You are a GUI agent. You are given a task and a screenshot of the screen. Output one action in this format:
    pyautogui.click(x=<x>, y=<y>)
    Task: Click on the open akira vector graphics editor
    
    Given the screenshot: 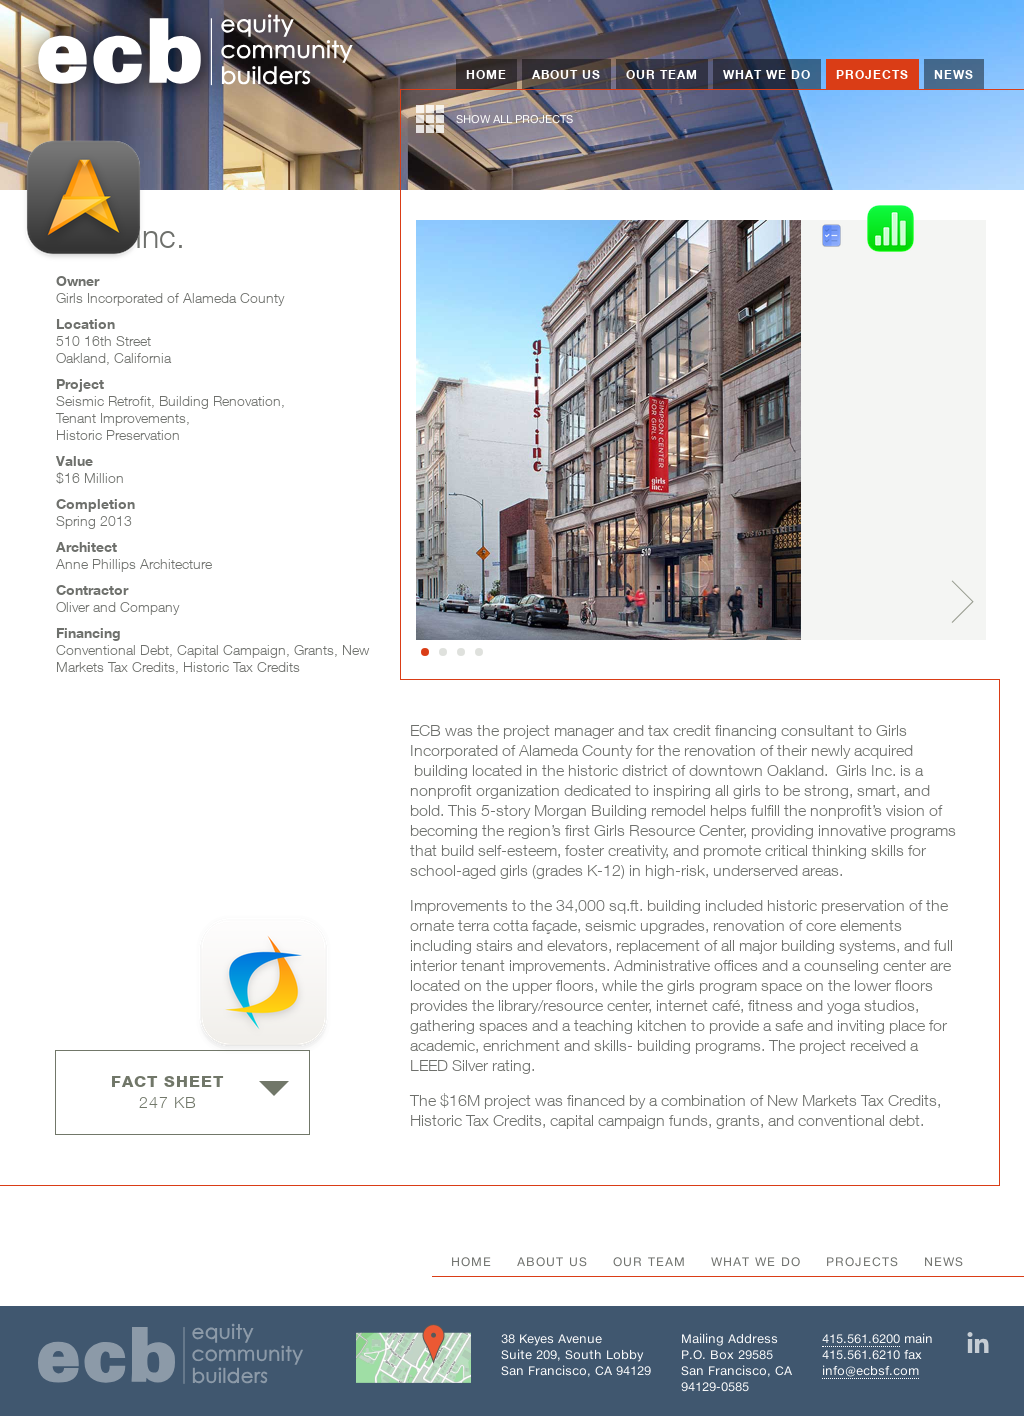 What is the action you would take?
    pyautogui.click(x=83, y=197)
    